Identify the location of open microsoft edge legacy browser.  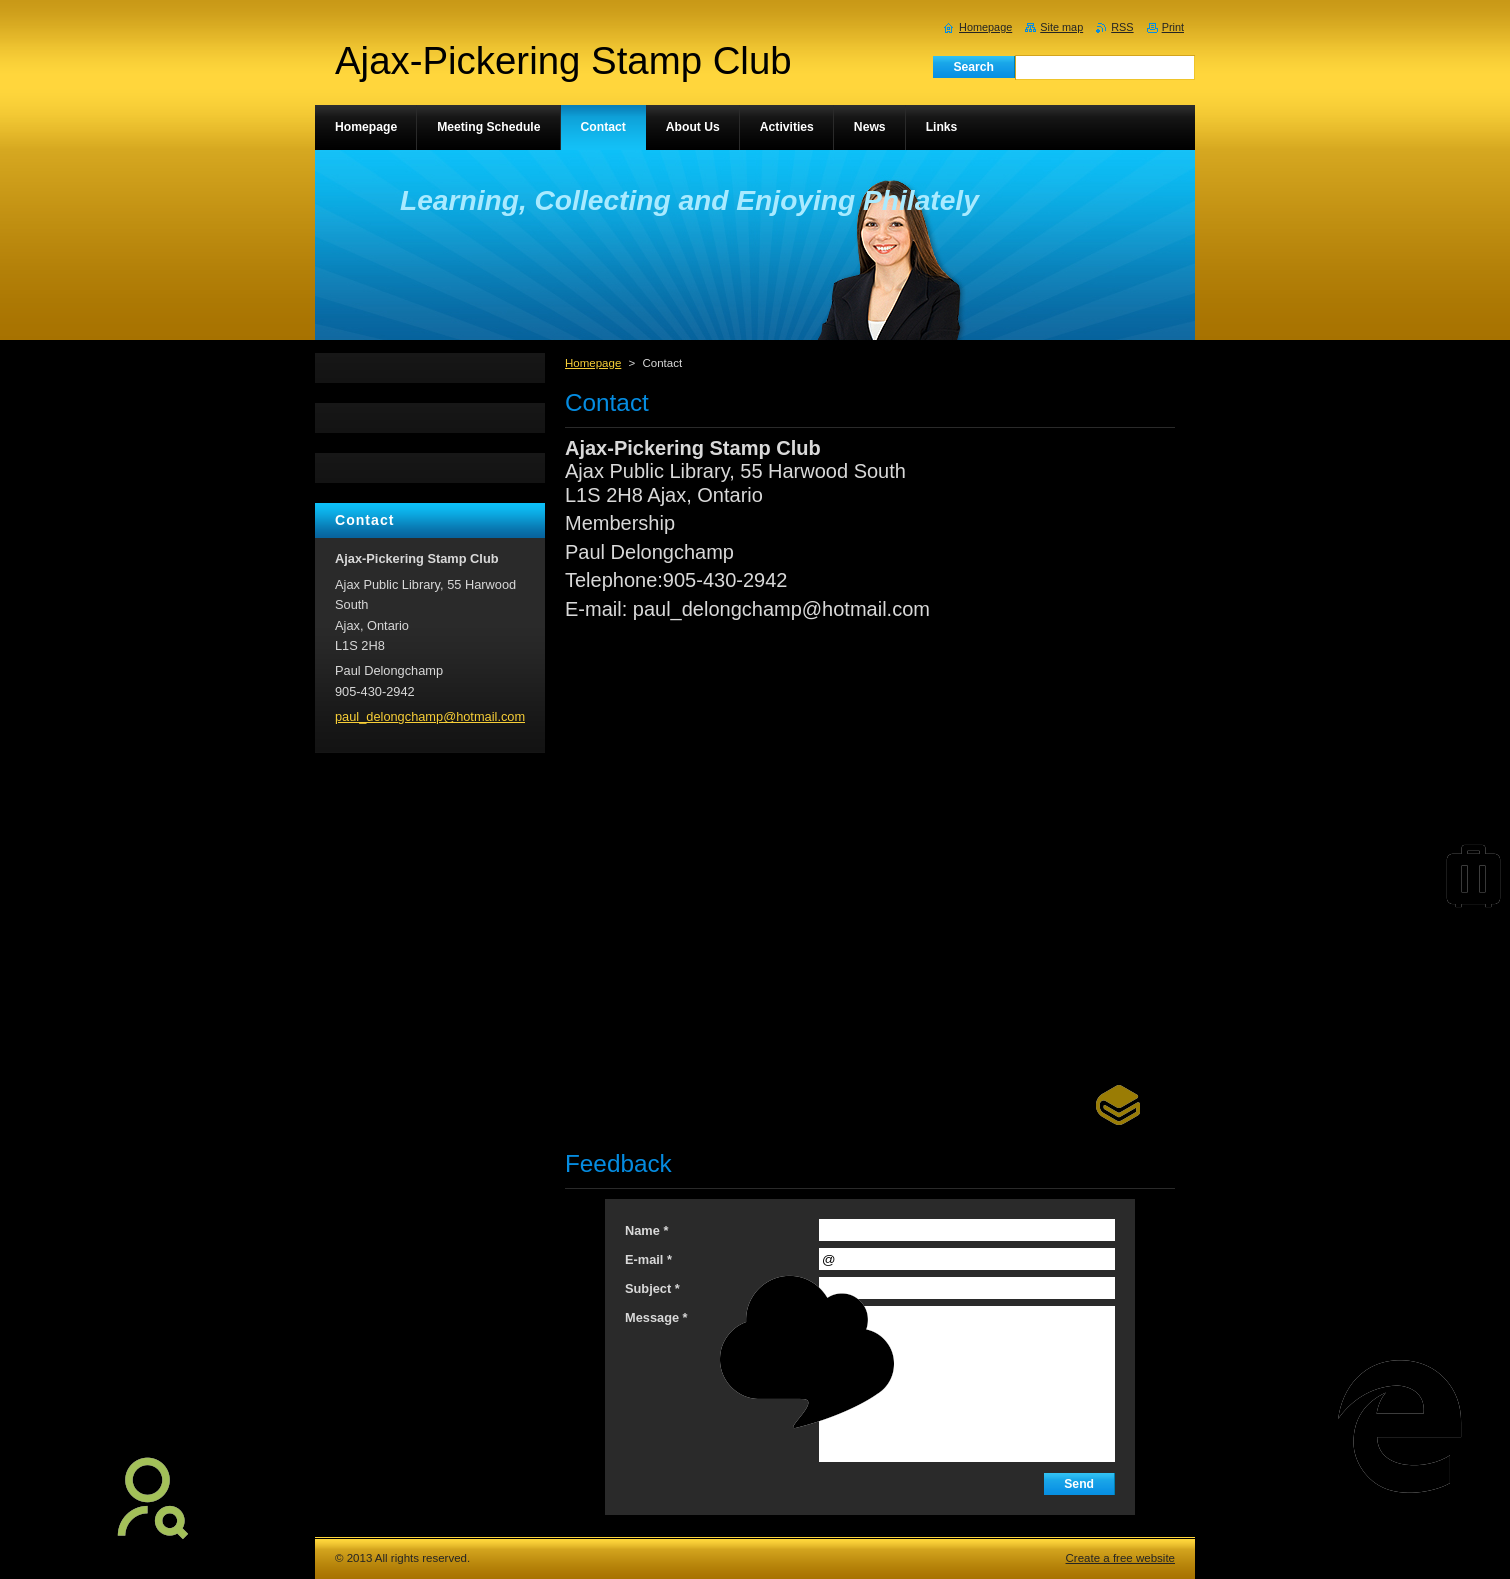
(1399, 1426).